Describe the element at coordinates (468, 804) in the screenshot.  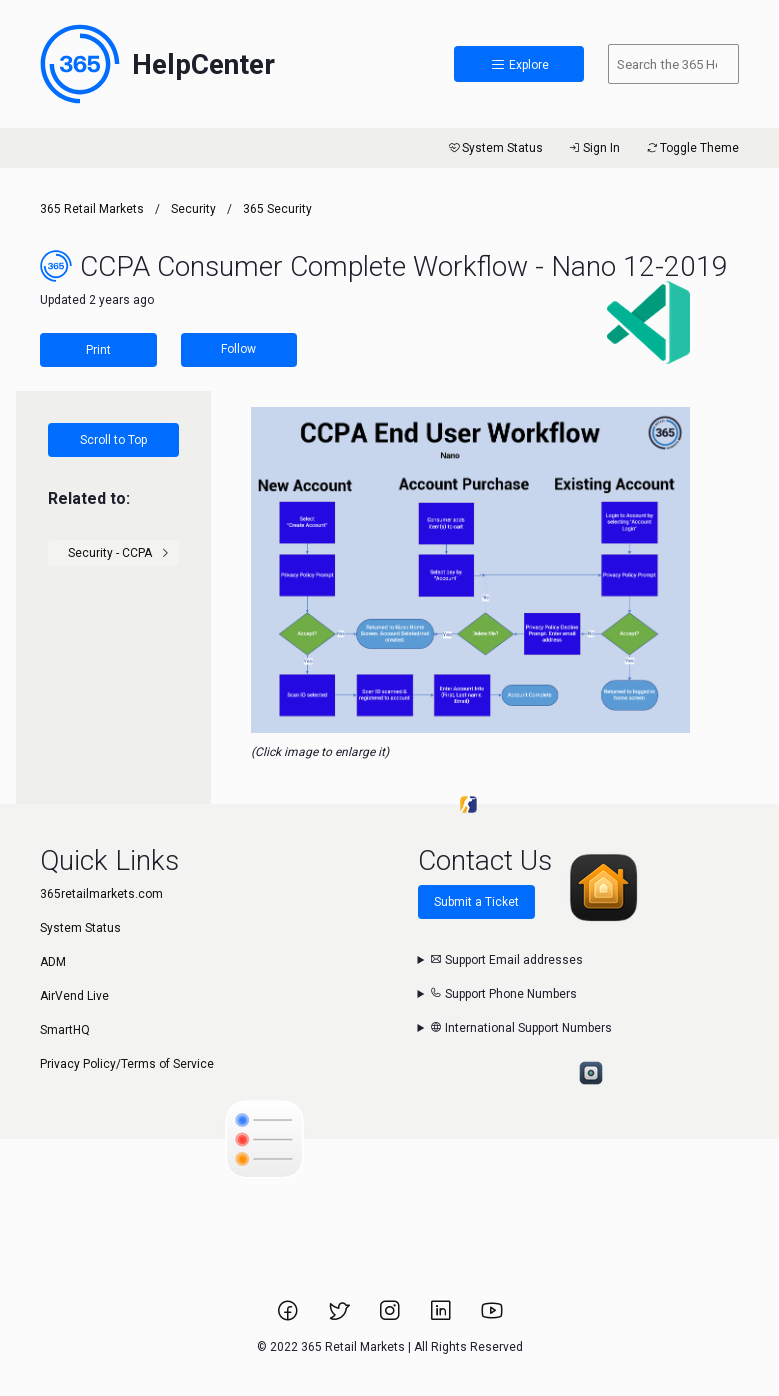
I see `launch counter-strike 2` at that location.